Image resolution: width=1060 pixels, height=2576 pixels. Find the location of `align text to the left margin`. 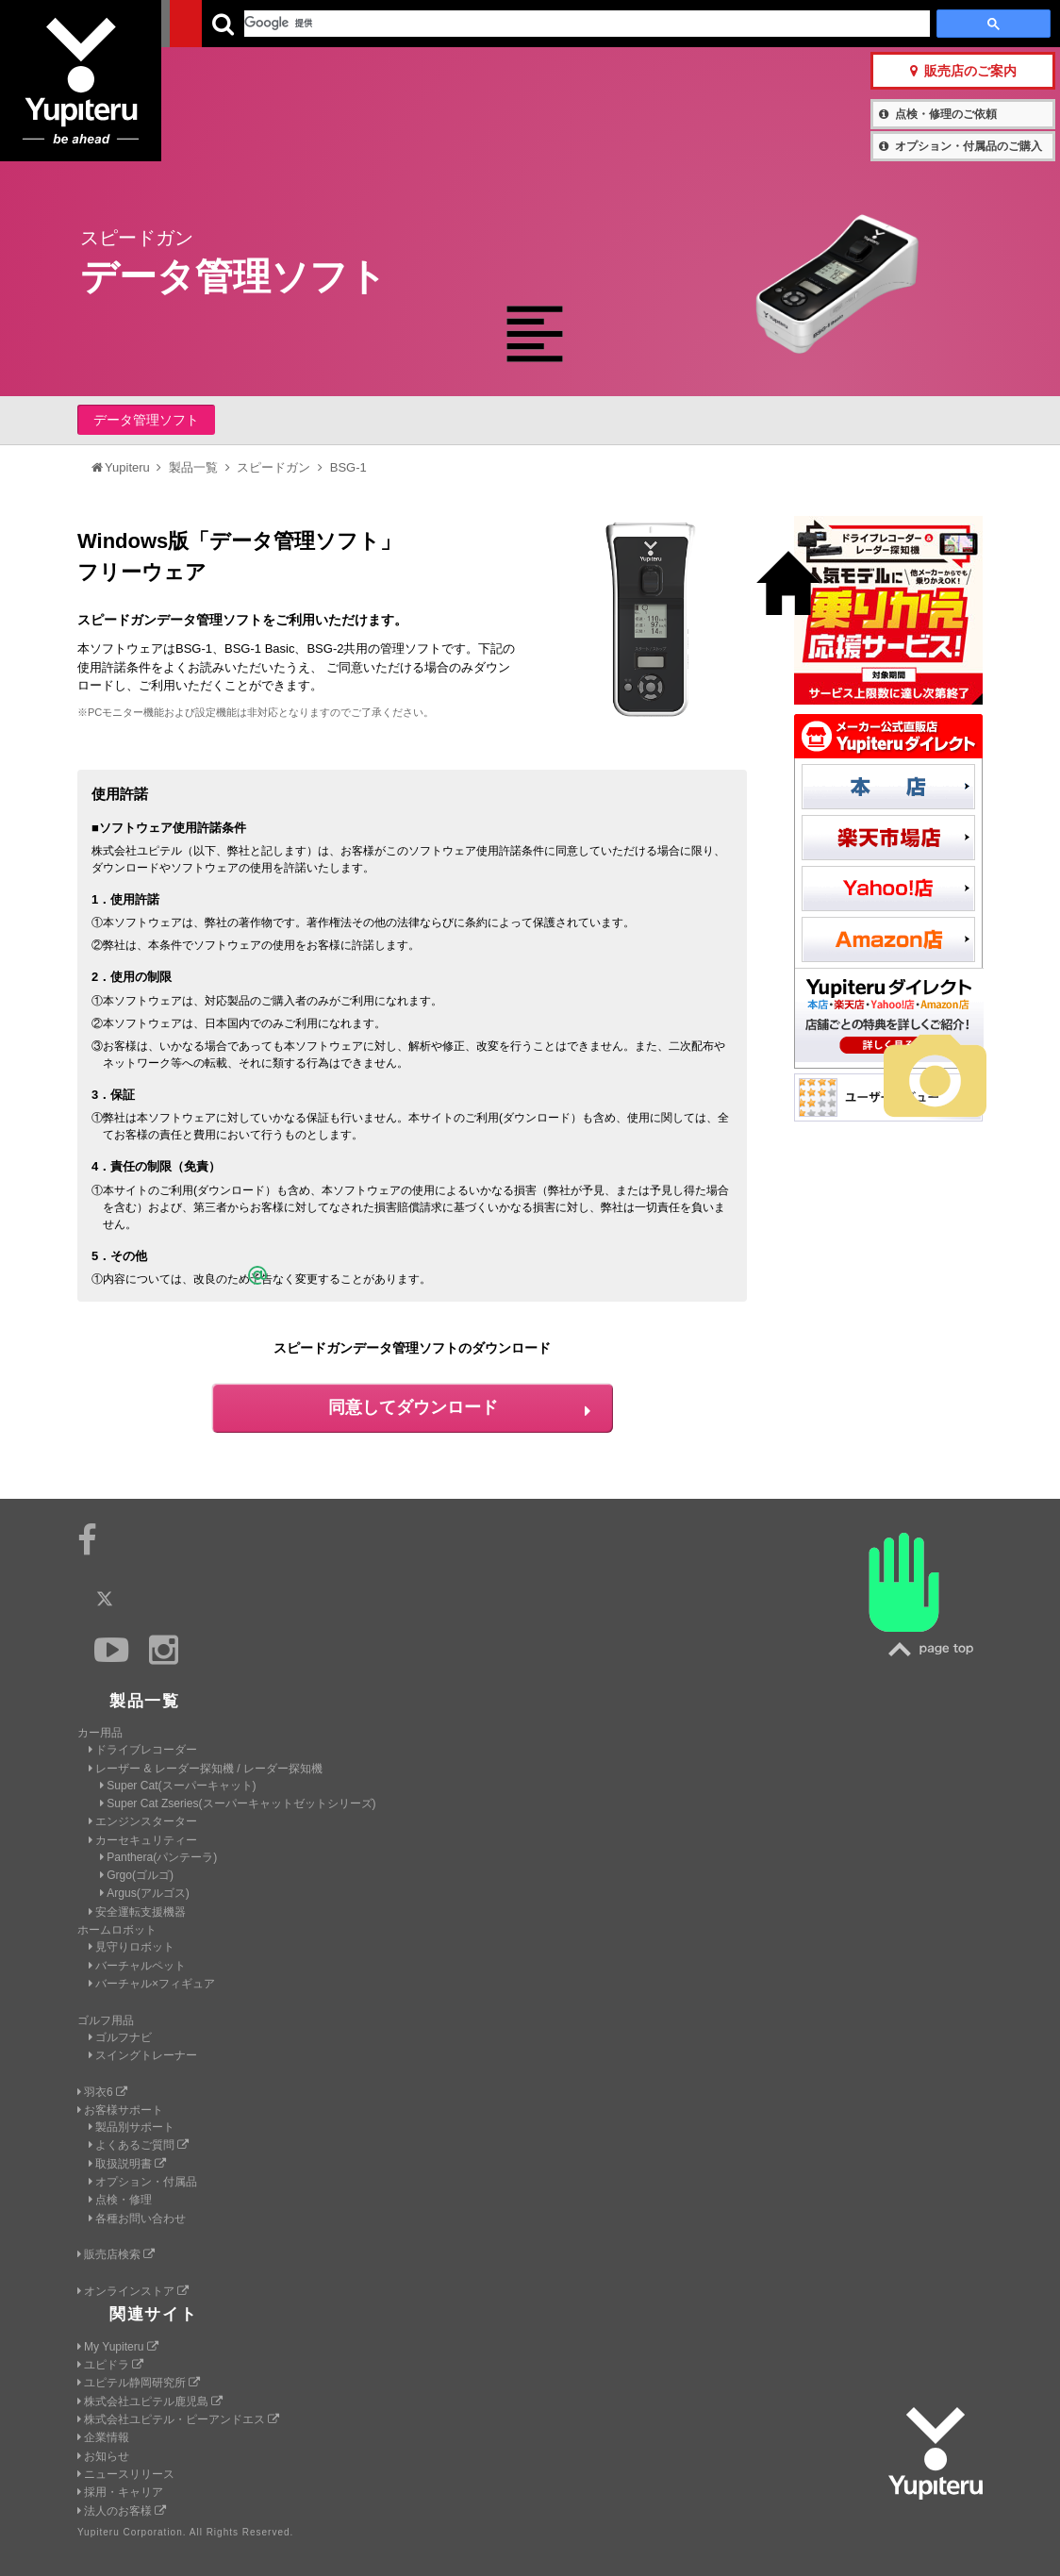

align text to the left margin is located at coordinates (535, 334).